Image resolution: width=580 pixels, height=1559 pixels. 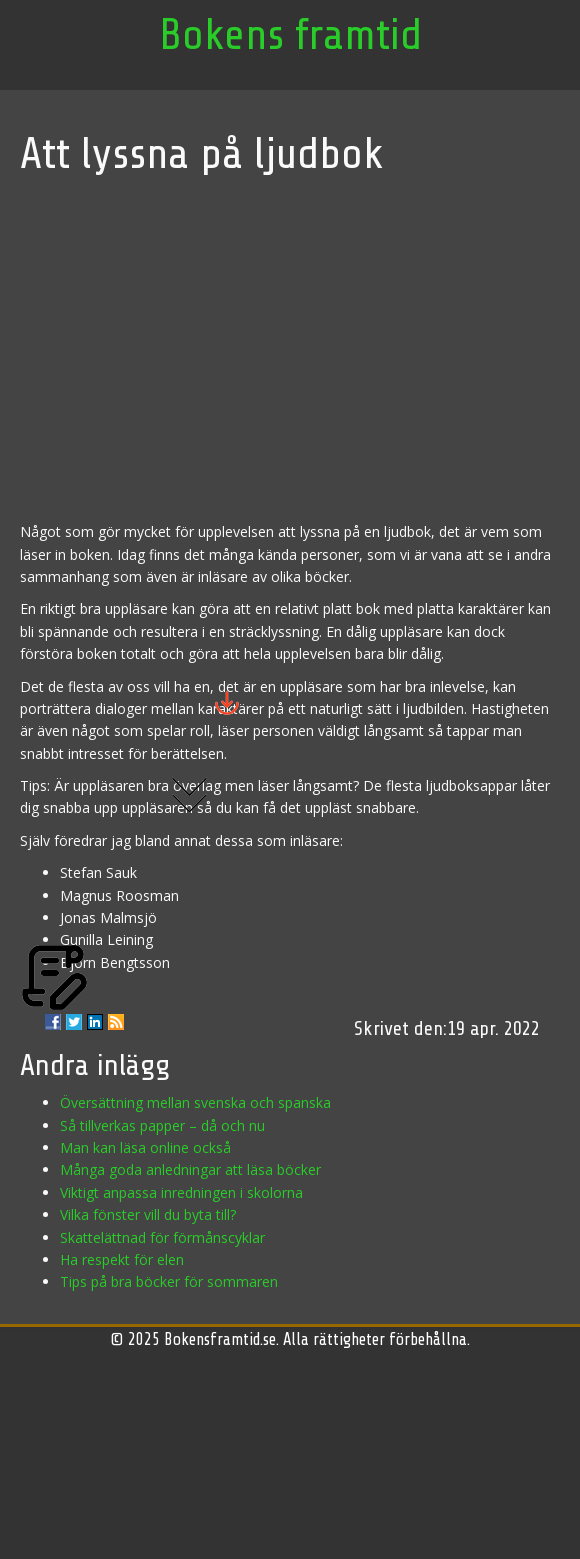 What do you see at coordinates (53, 976) in the screenshot?
I see `view or manage contracts` at bounding box center [53, 976].